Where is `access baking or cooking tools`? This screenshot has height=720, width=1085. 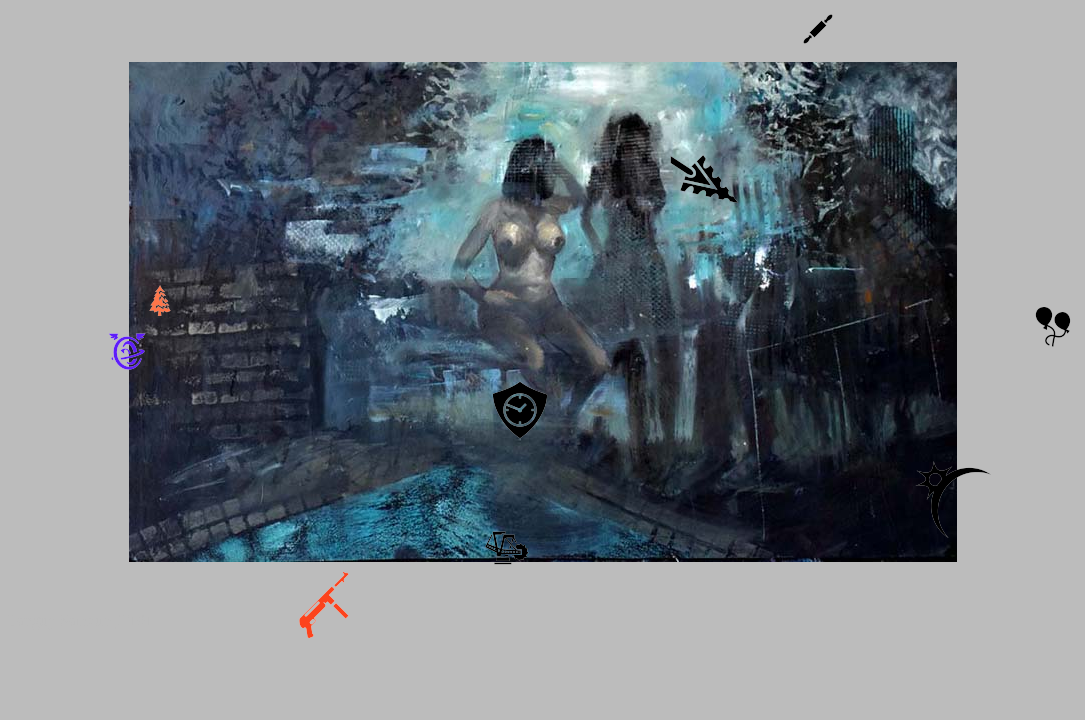
access baking or cooking tools is located at coordinates (818, 29).